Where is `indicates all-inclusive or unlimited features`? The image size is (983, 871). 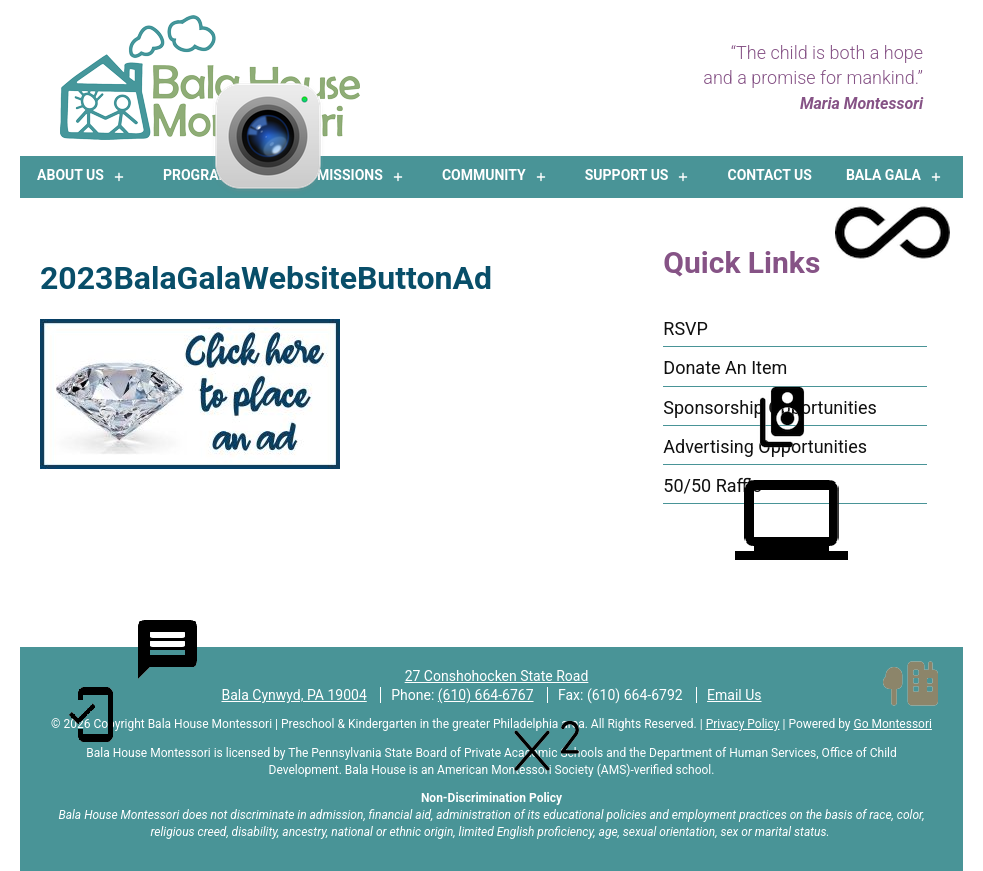
indicates all-inclusive or unlimited features is located at coordinates (892, 232).